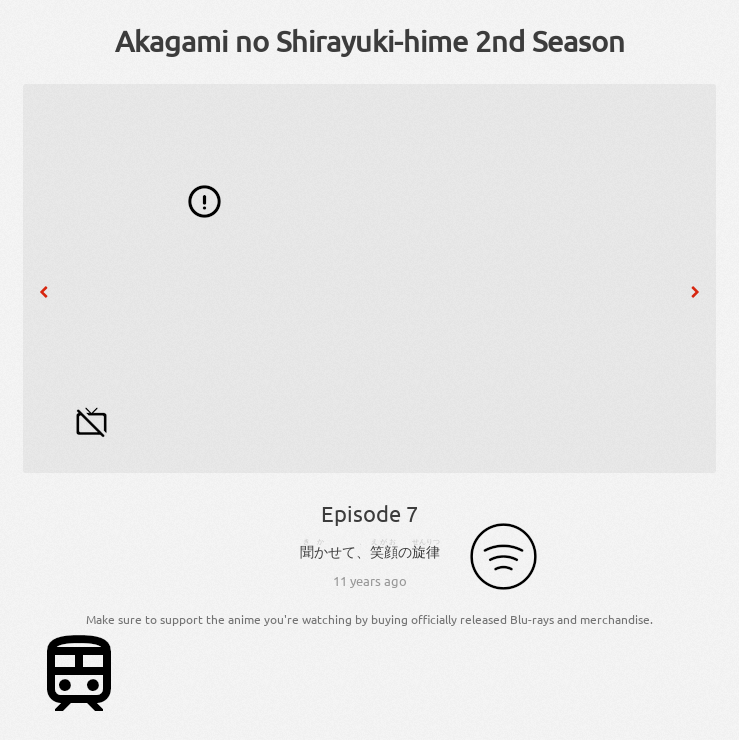  What do you see at coordinates (204, 201) in the screenshot?
I see `indicates a warning or alert requiring attention` at bounding box center [204, 201].